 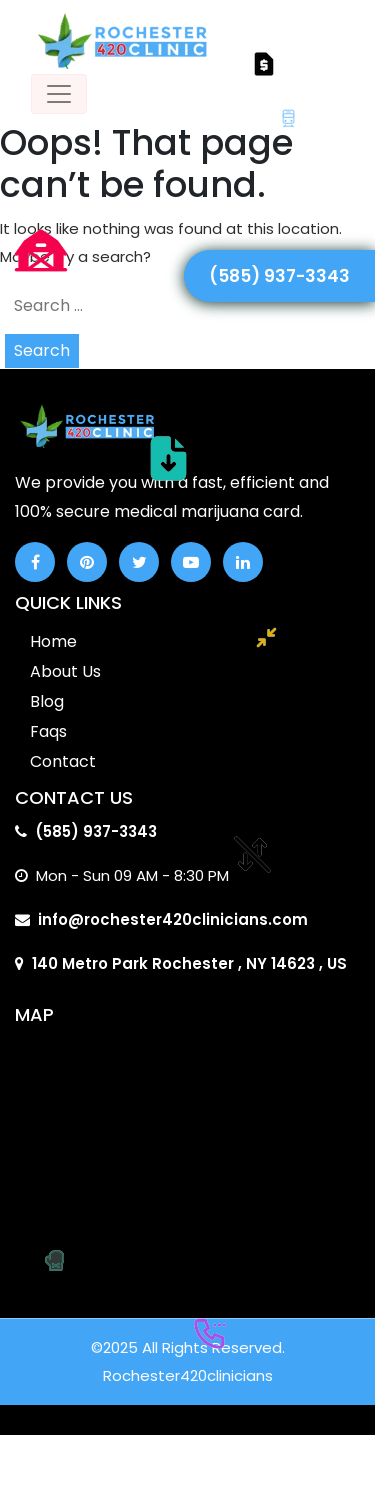 What do you see at coordinates (41, 254) in the screenshot?
I see `access farm or agricultural settings` at bounding box center [41, 254].